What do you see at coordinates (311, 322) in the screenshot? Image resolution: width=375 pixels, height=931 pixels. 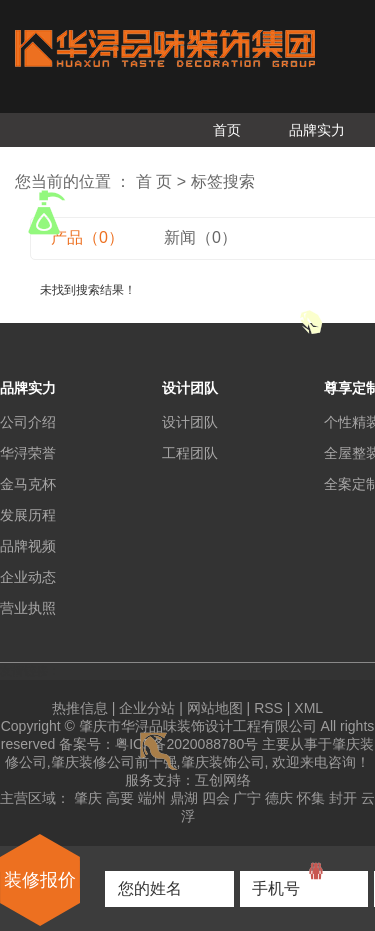 I see `represents a rock or stone resource in a game` at bounding box center [311, 322].